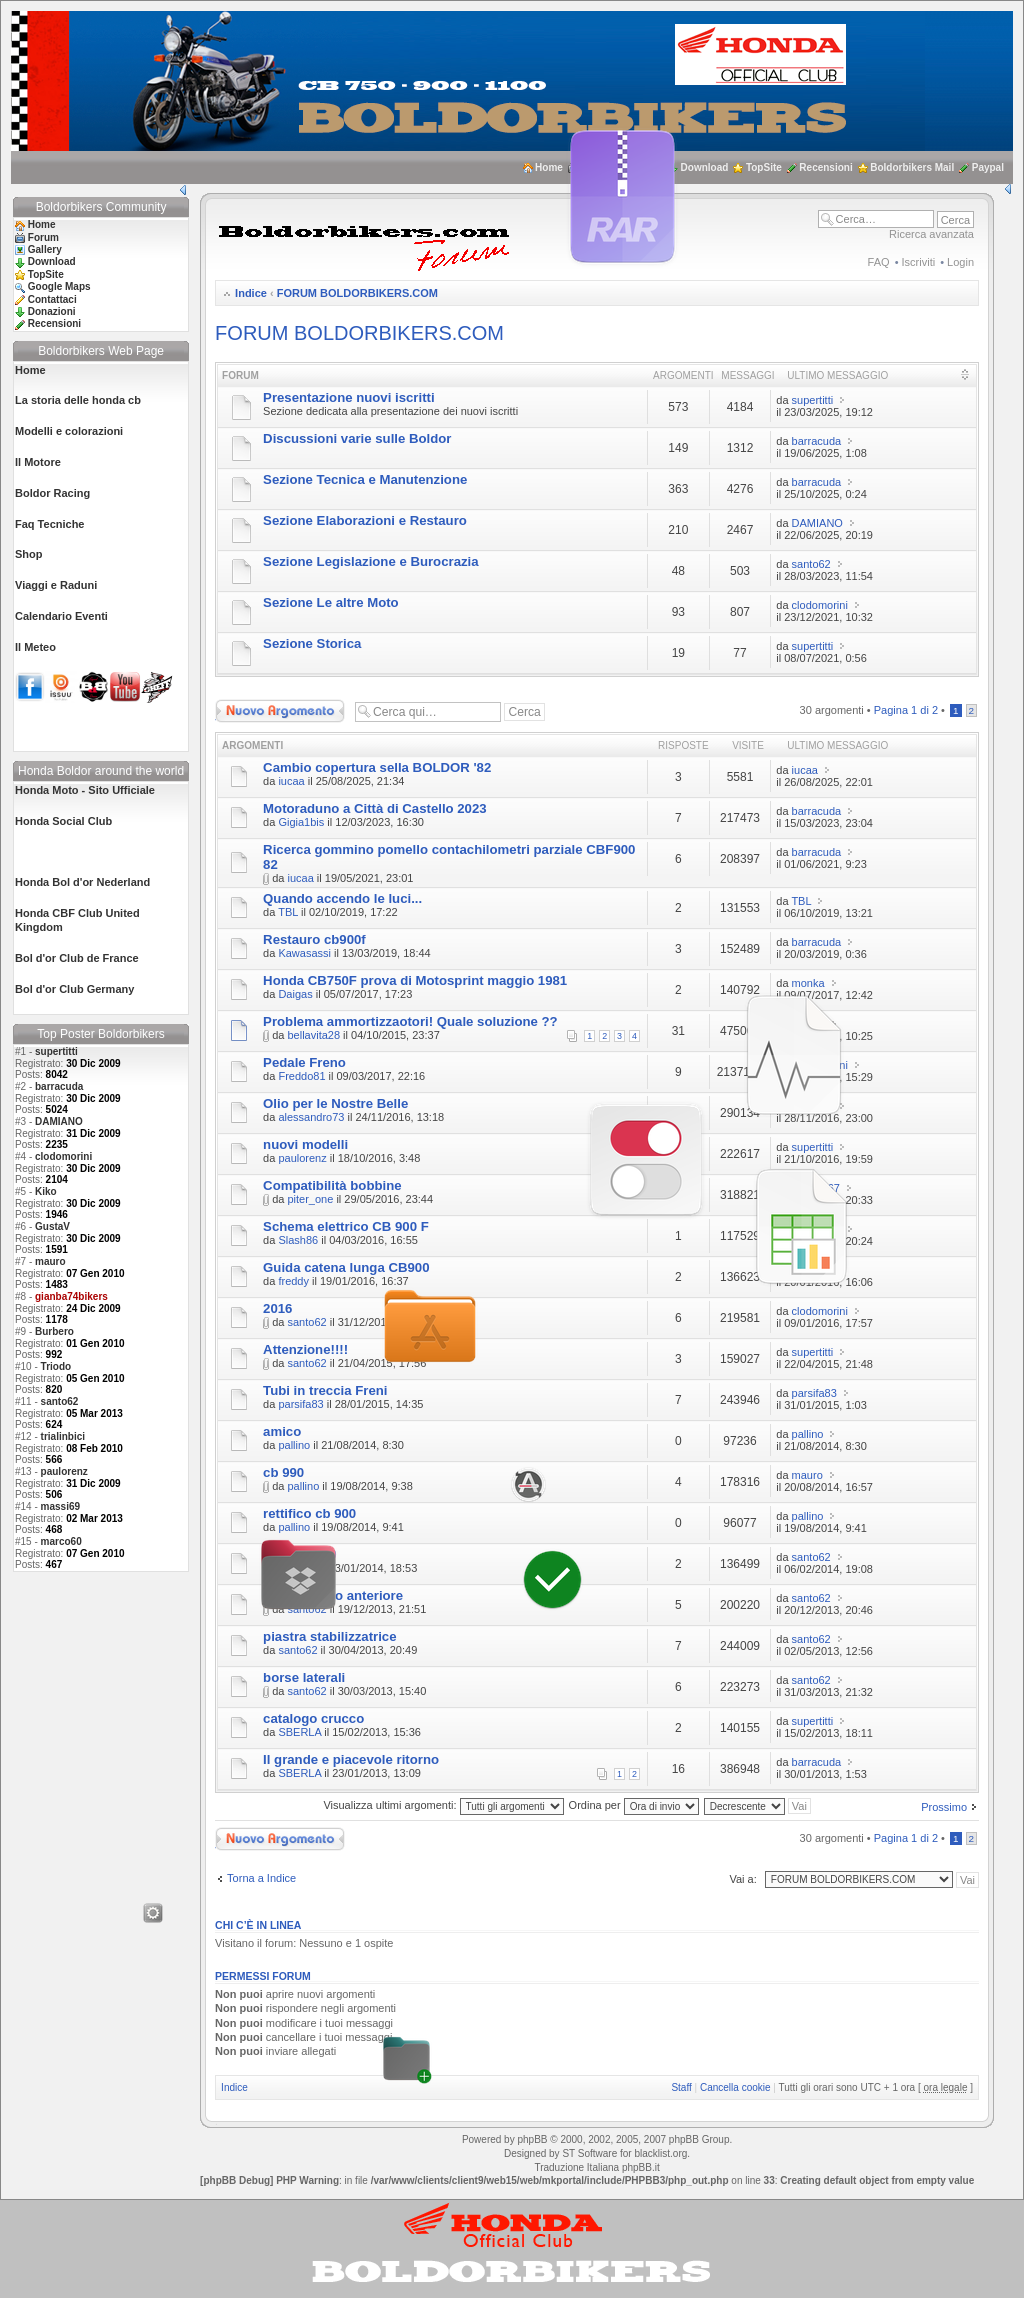 This screenshot has height=2298, width=1024. I want to click on open your dropbox synced folder, so click(298, 1574).